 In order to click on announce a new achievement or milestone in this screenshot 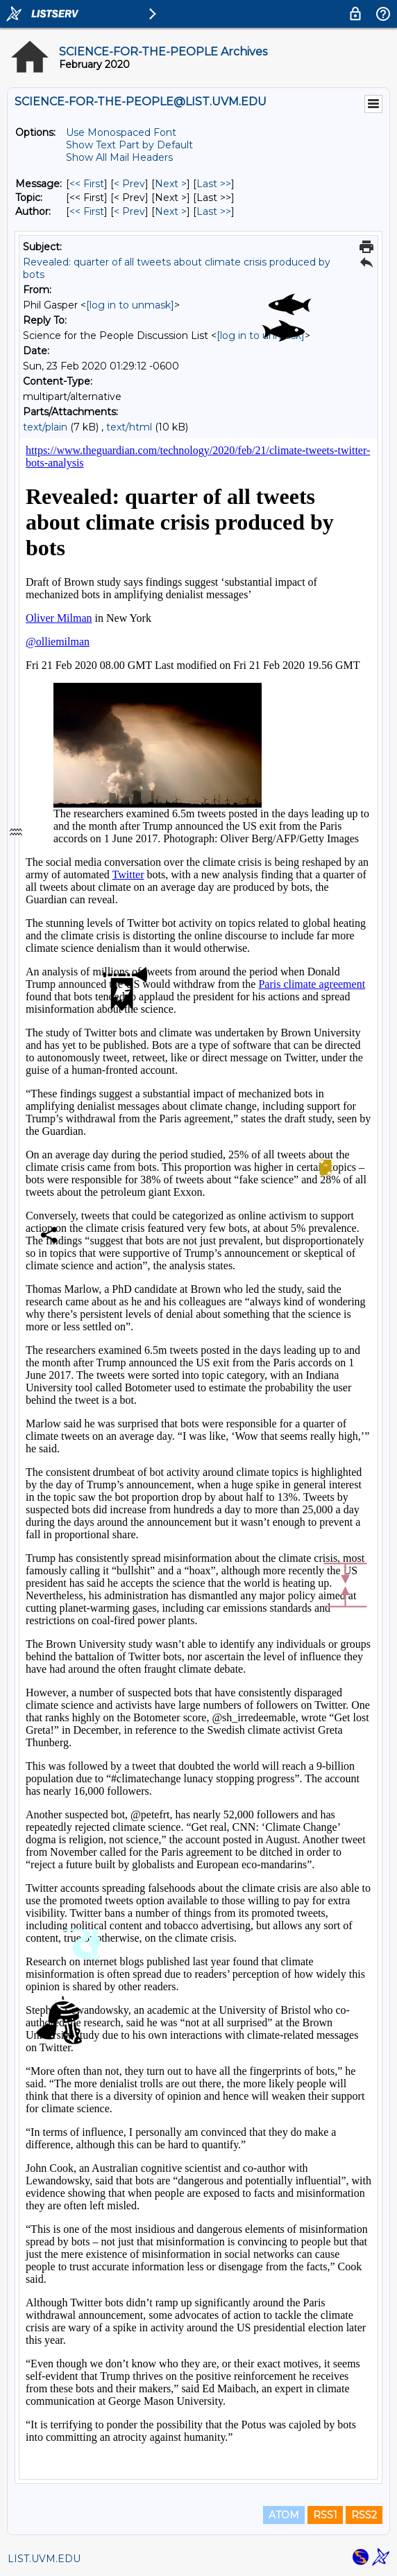, I will do `click(125, 989)`.